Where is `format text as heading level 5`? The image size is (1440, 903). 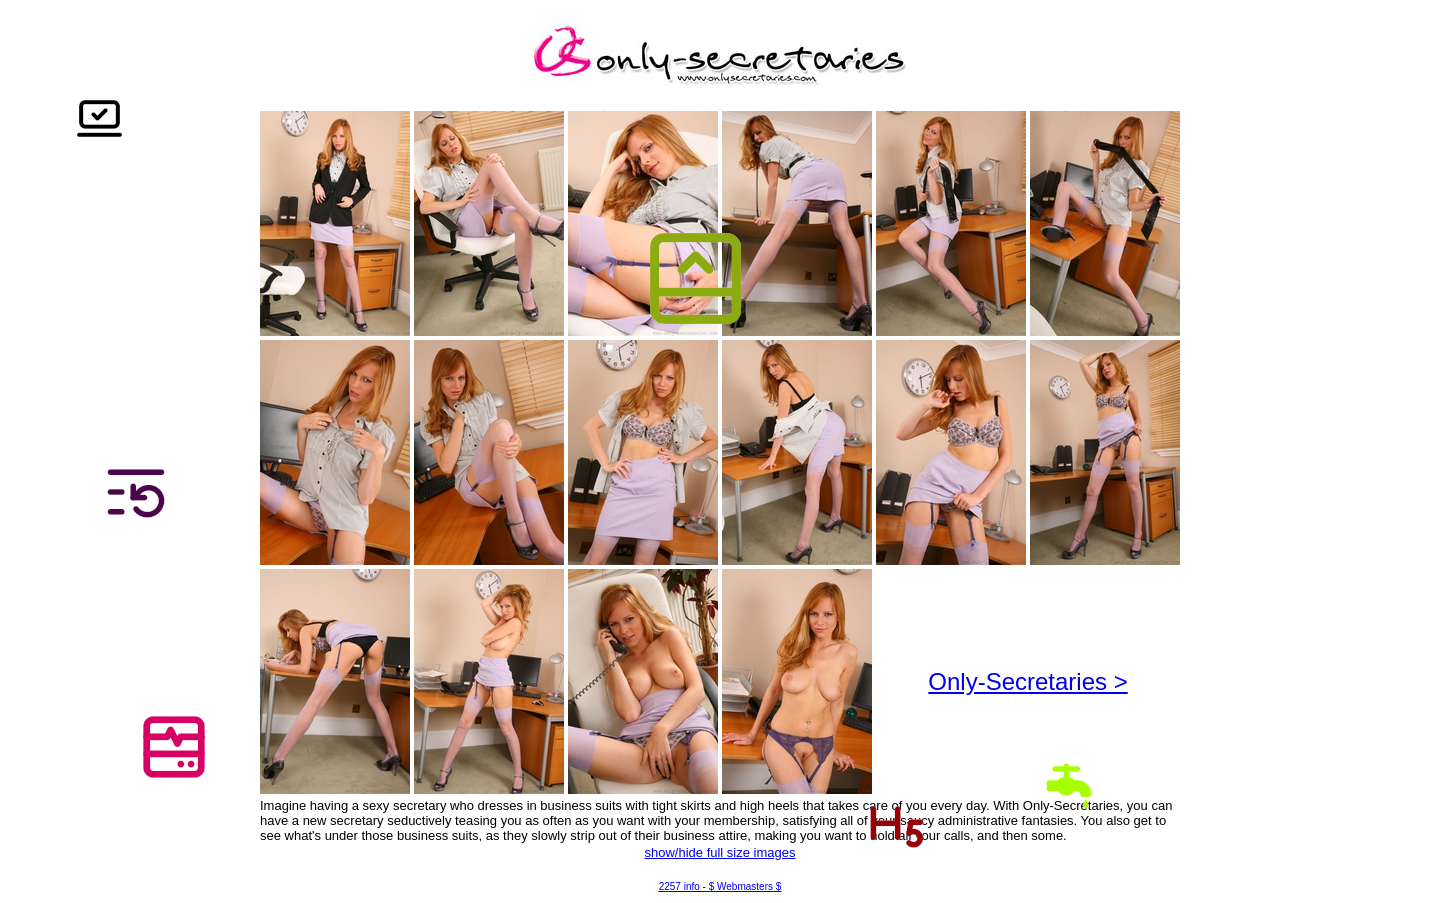
format text as heading level 5 is located at coordinates (894, 826).